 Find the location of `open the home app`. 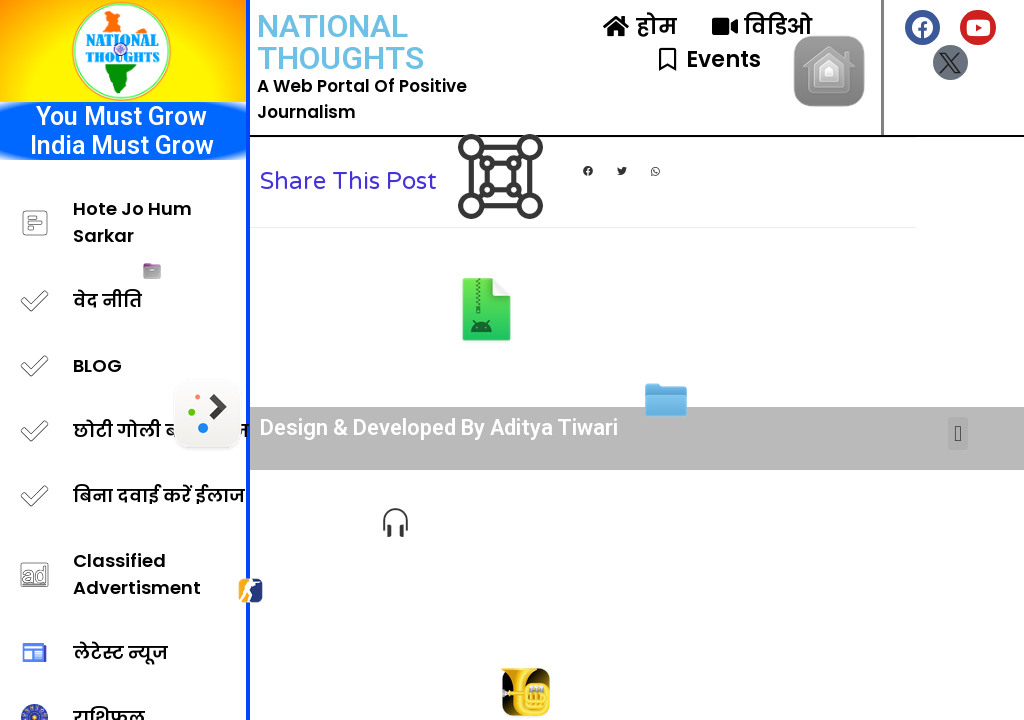

open the home app is located at coordinates (829, 71).